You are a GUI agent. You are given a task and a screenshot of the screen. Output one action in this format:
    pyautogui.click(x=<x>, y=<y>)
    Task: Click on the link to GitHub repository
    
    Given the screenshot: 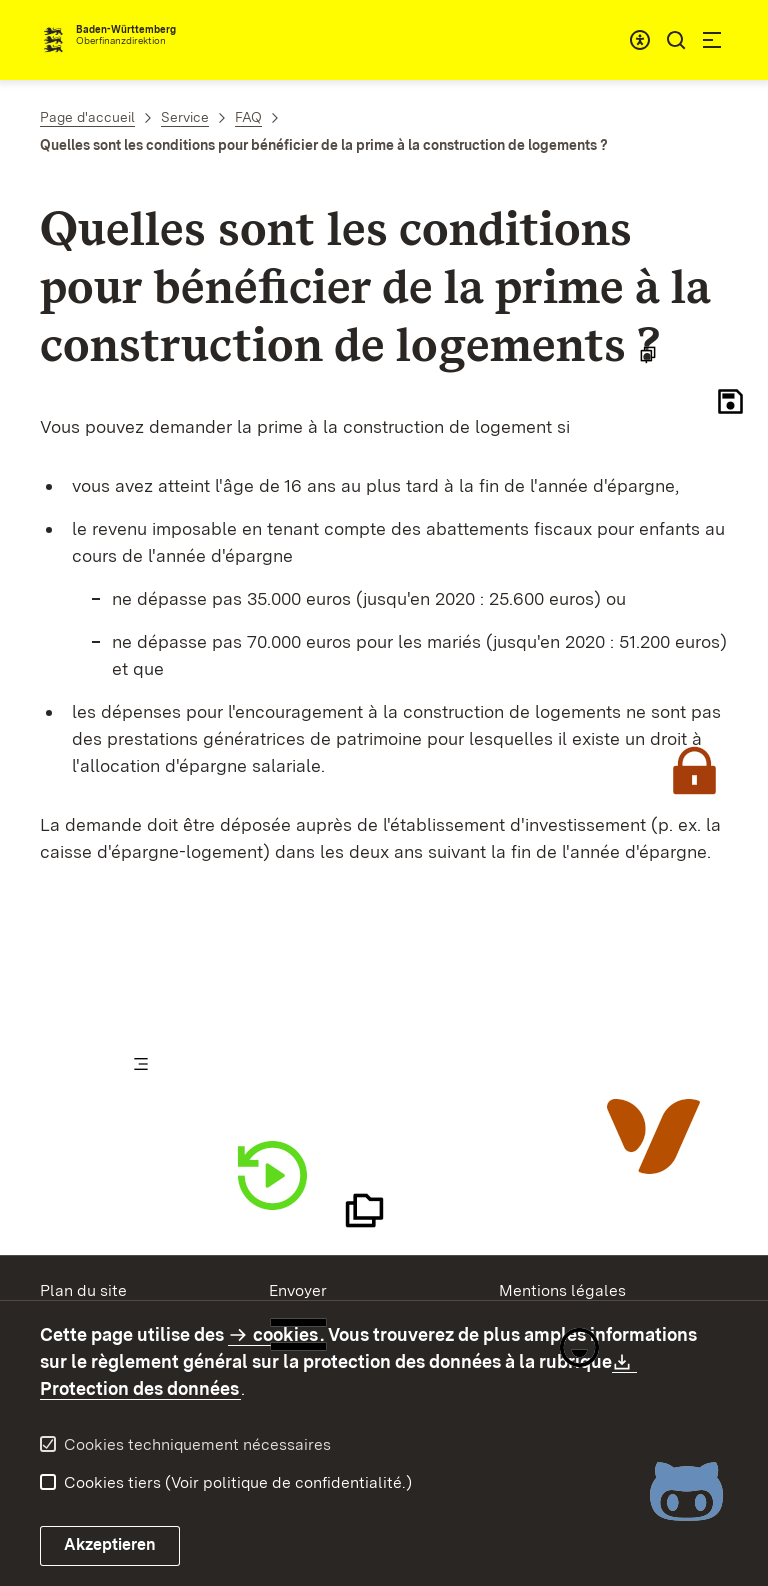 What is the action you would take?
    pyautogui.click(x=686, y=1491)
    